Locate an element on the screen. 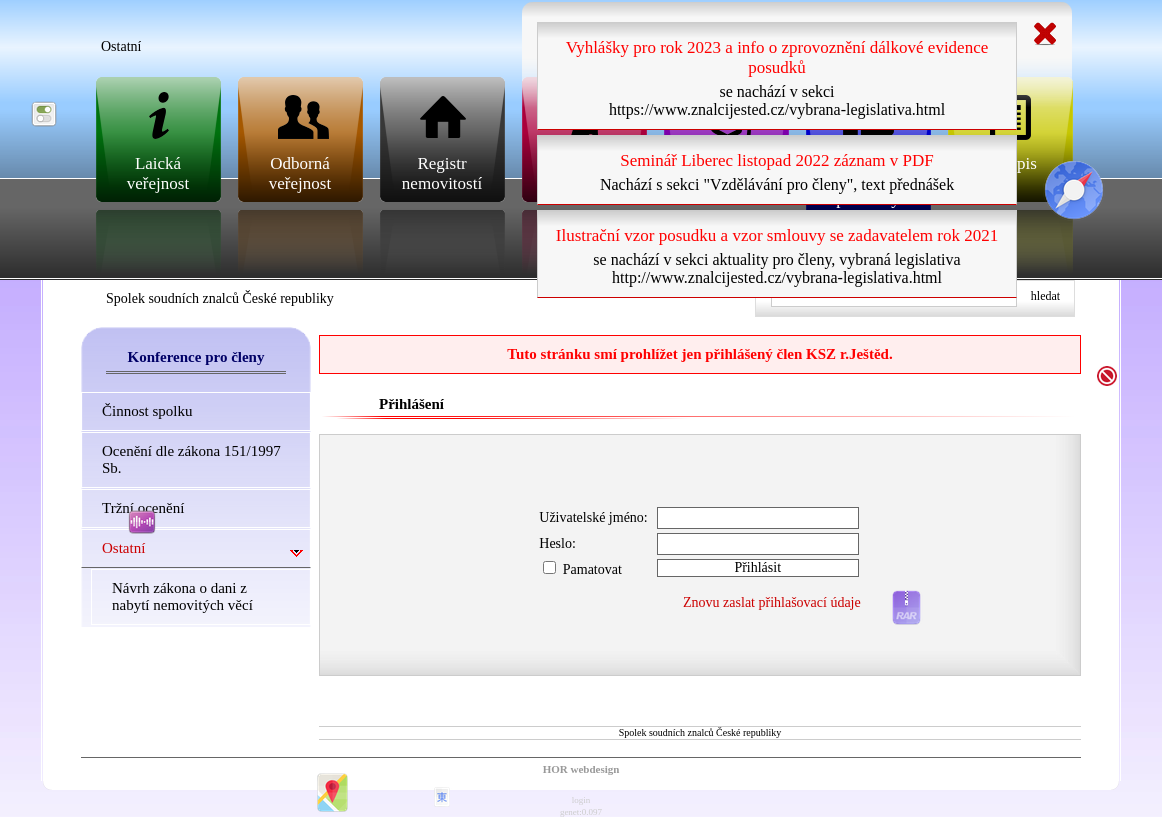 The height and width of the screenshot is (817, 1162). launch the mahjongg tile matching game is located at coordinates (442, 797).